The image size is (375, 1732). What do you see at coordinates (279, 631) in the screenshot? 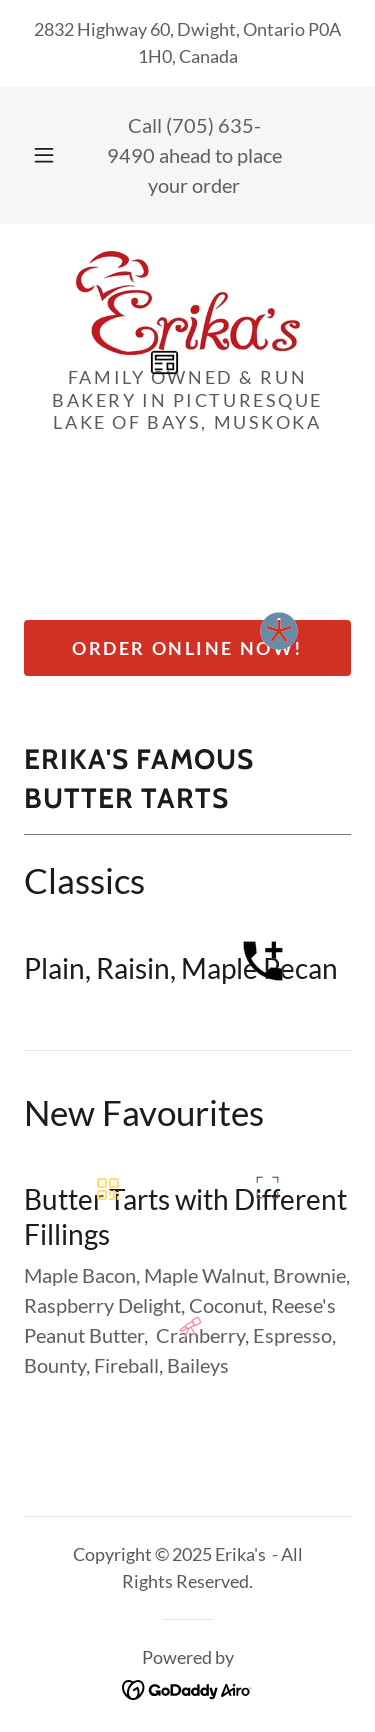
I see `indicates a required field in a form` at bounding box center [279, 631].